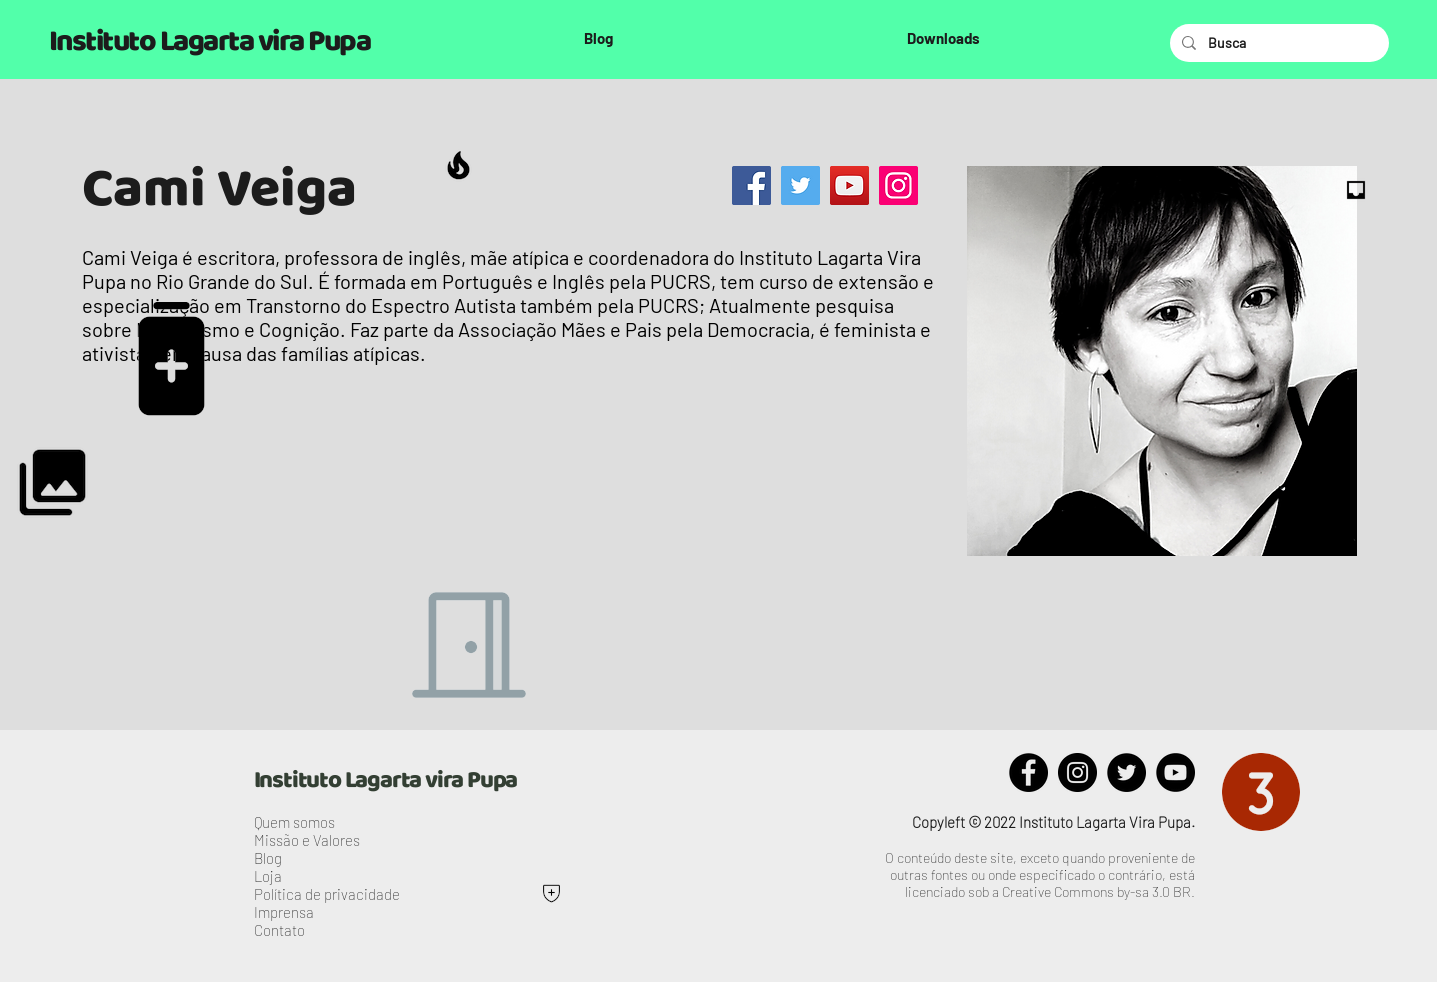 The image size is (1437, 982). What do you see at coordinates (1261, 792) in the screenshot?
I see `indicates step three in a multi-step process` at bounding box center [1261, 792].